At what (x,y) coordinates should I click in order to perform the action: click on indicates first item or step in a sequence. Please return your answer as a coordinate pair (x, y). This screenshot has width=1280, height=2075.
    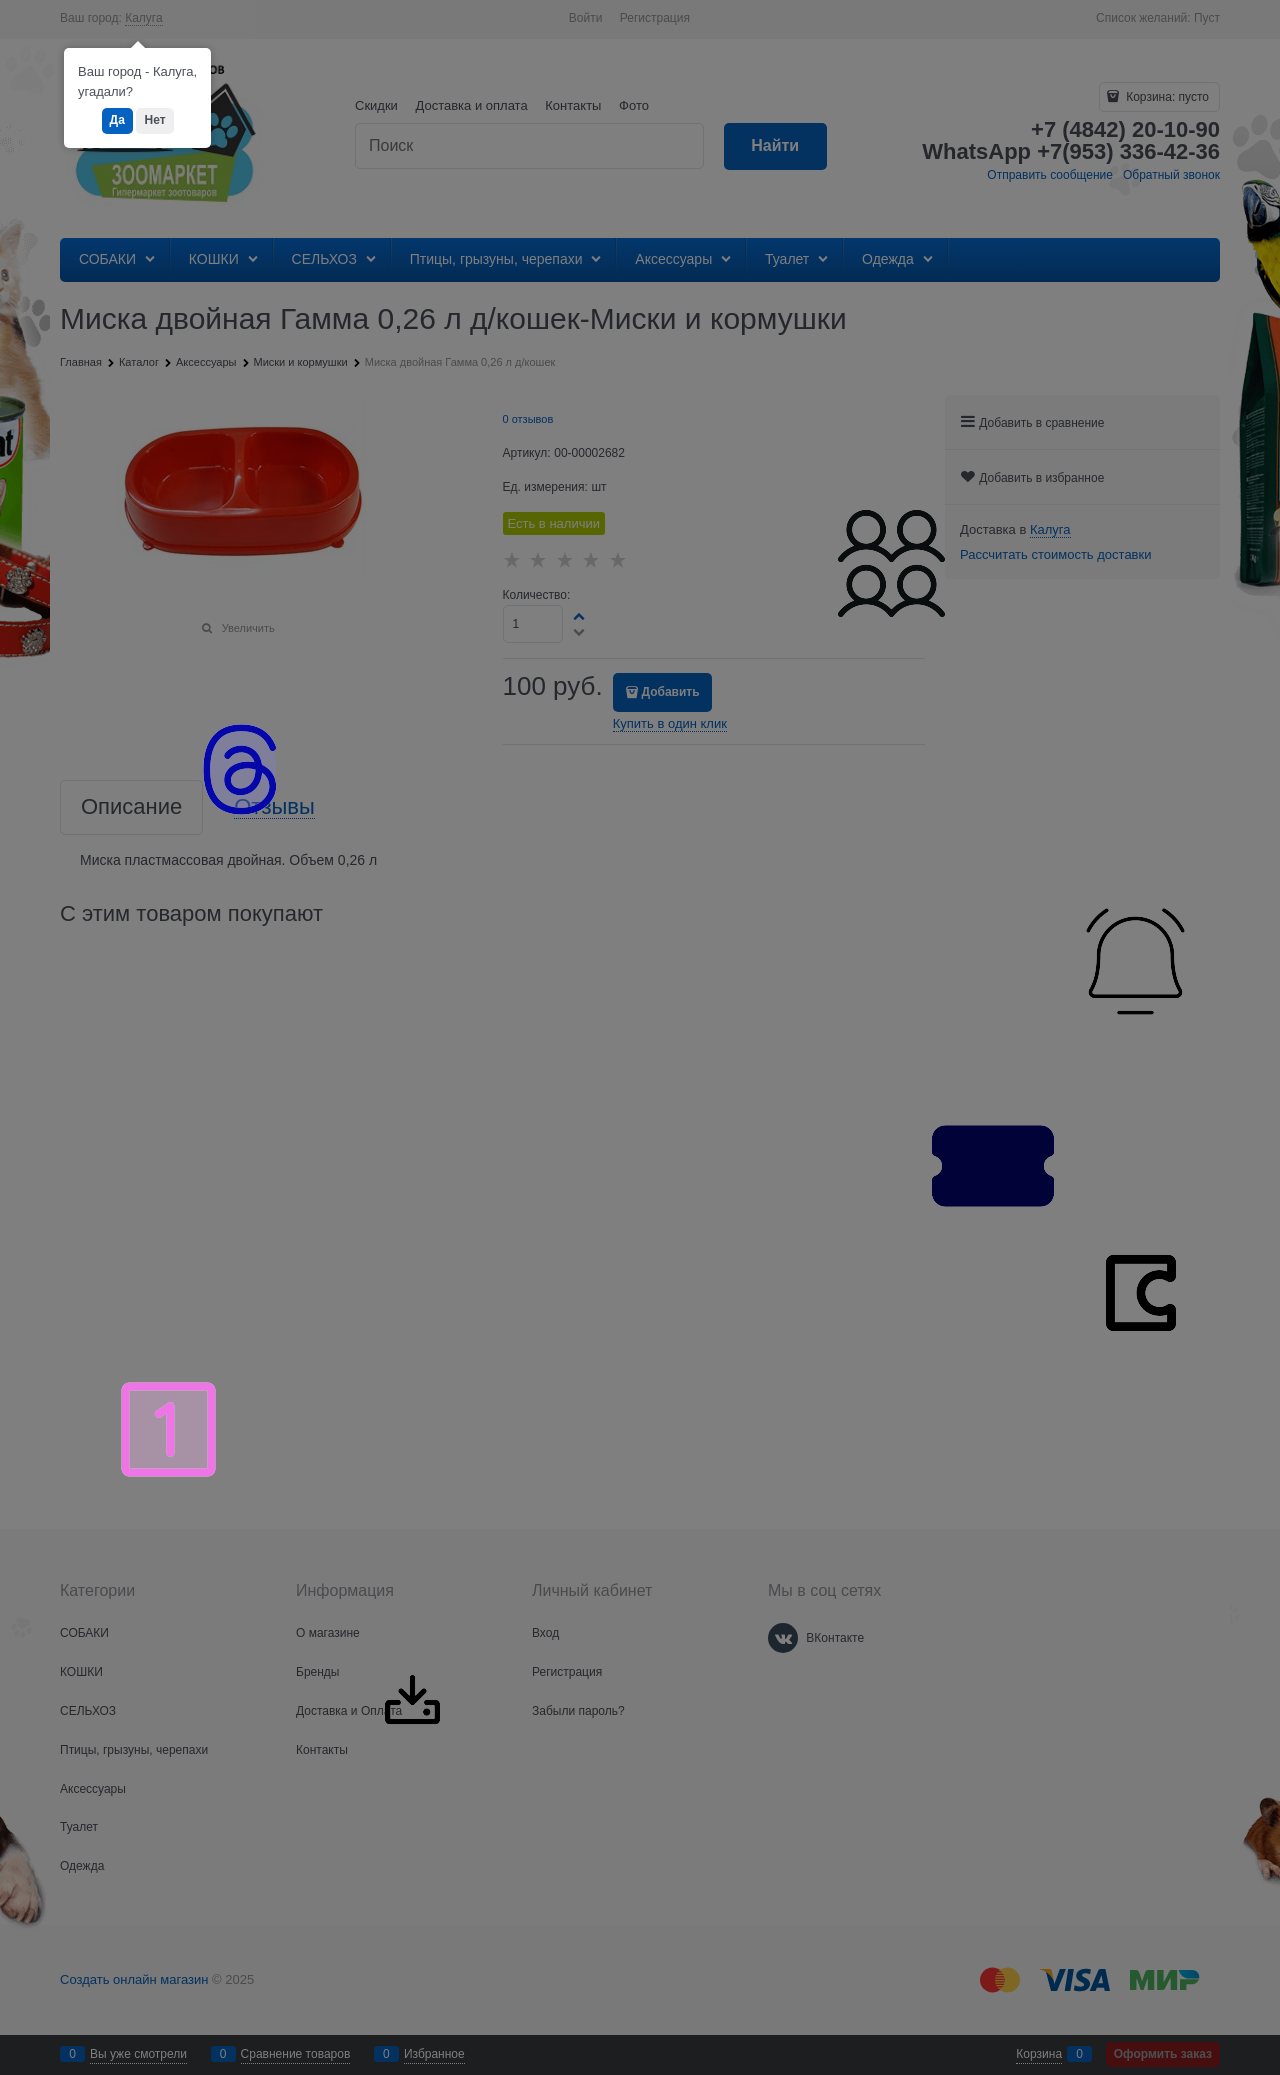
    Looking at the image, I should click on (168, 1429).